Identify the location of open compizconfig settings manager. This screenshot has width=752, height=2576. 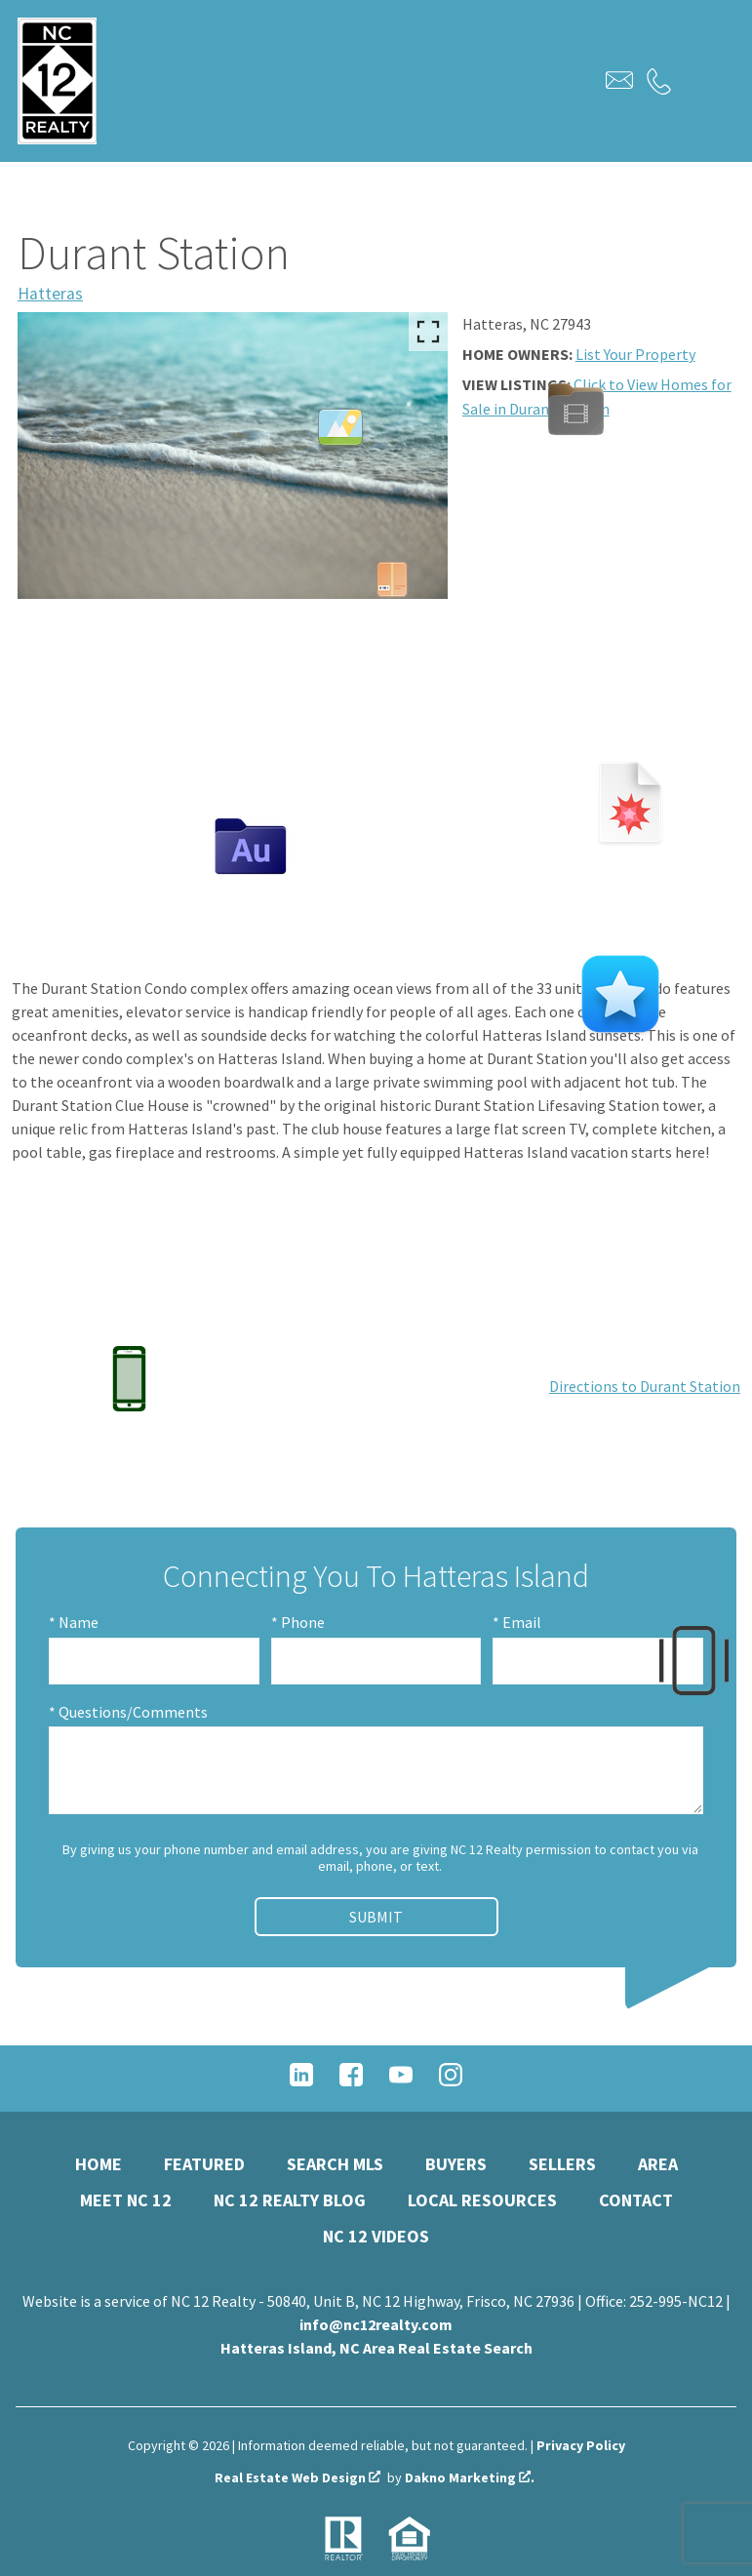
(620, 994).